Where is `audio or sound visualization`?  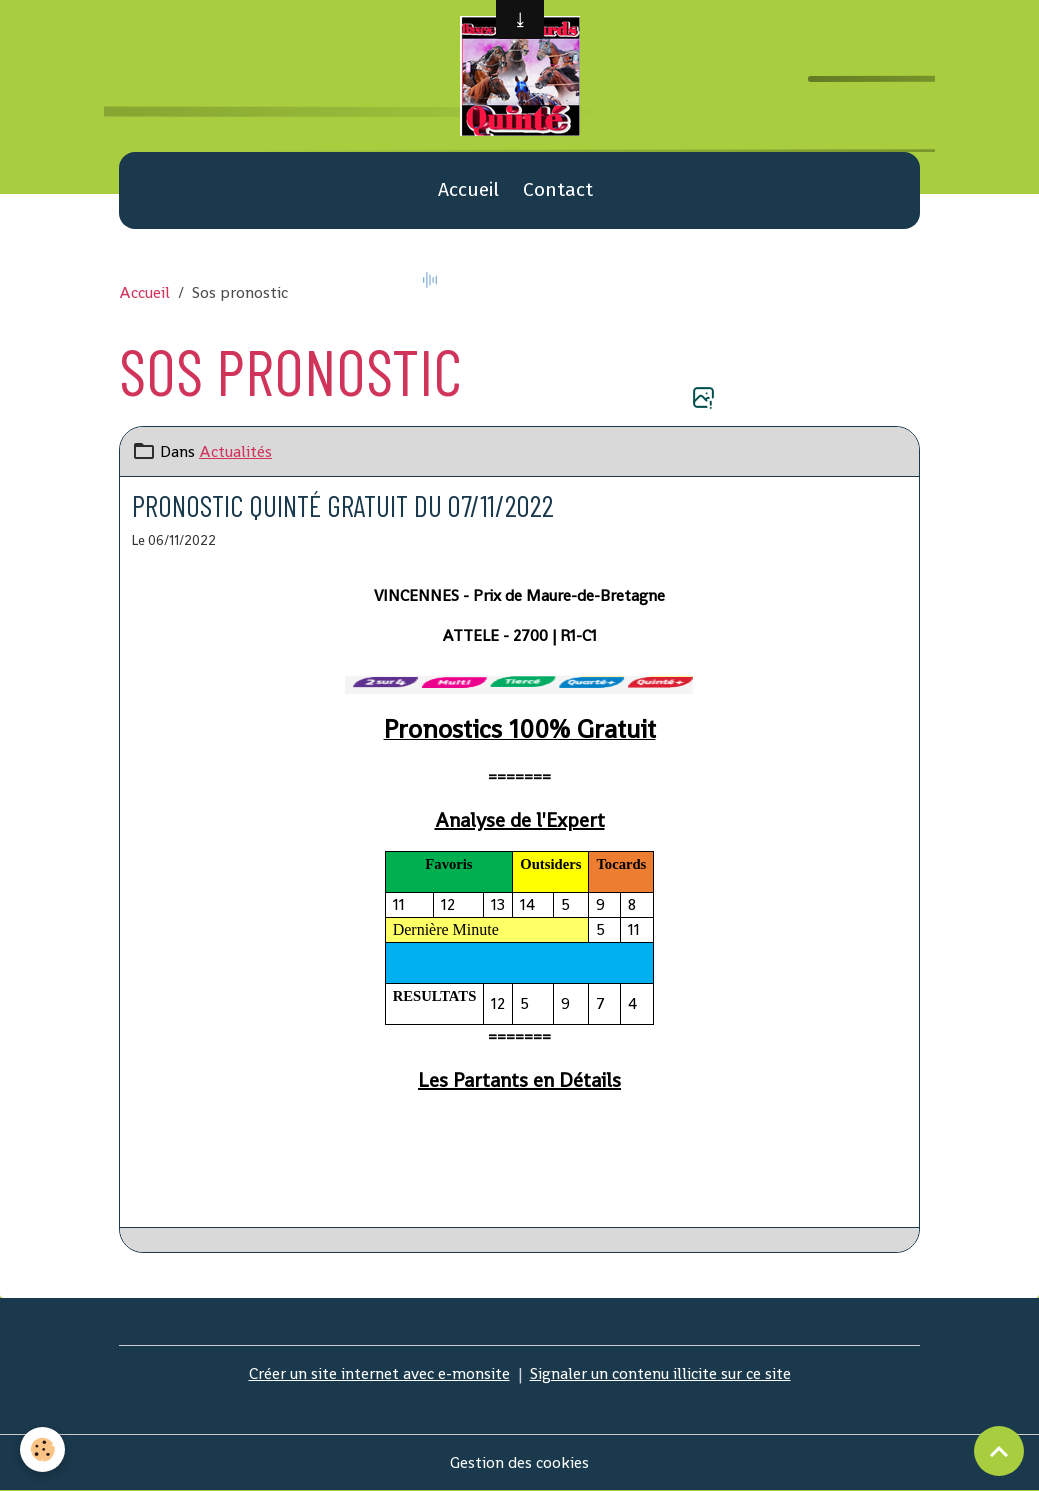
audio or sound visualization is located at coordinates (430, 280).